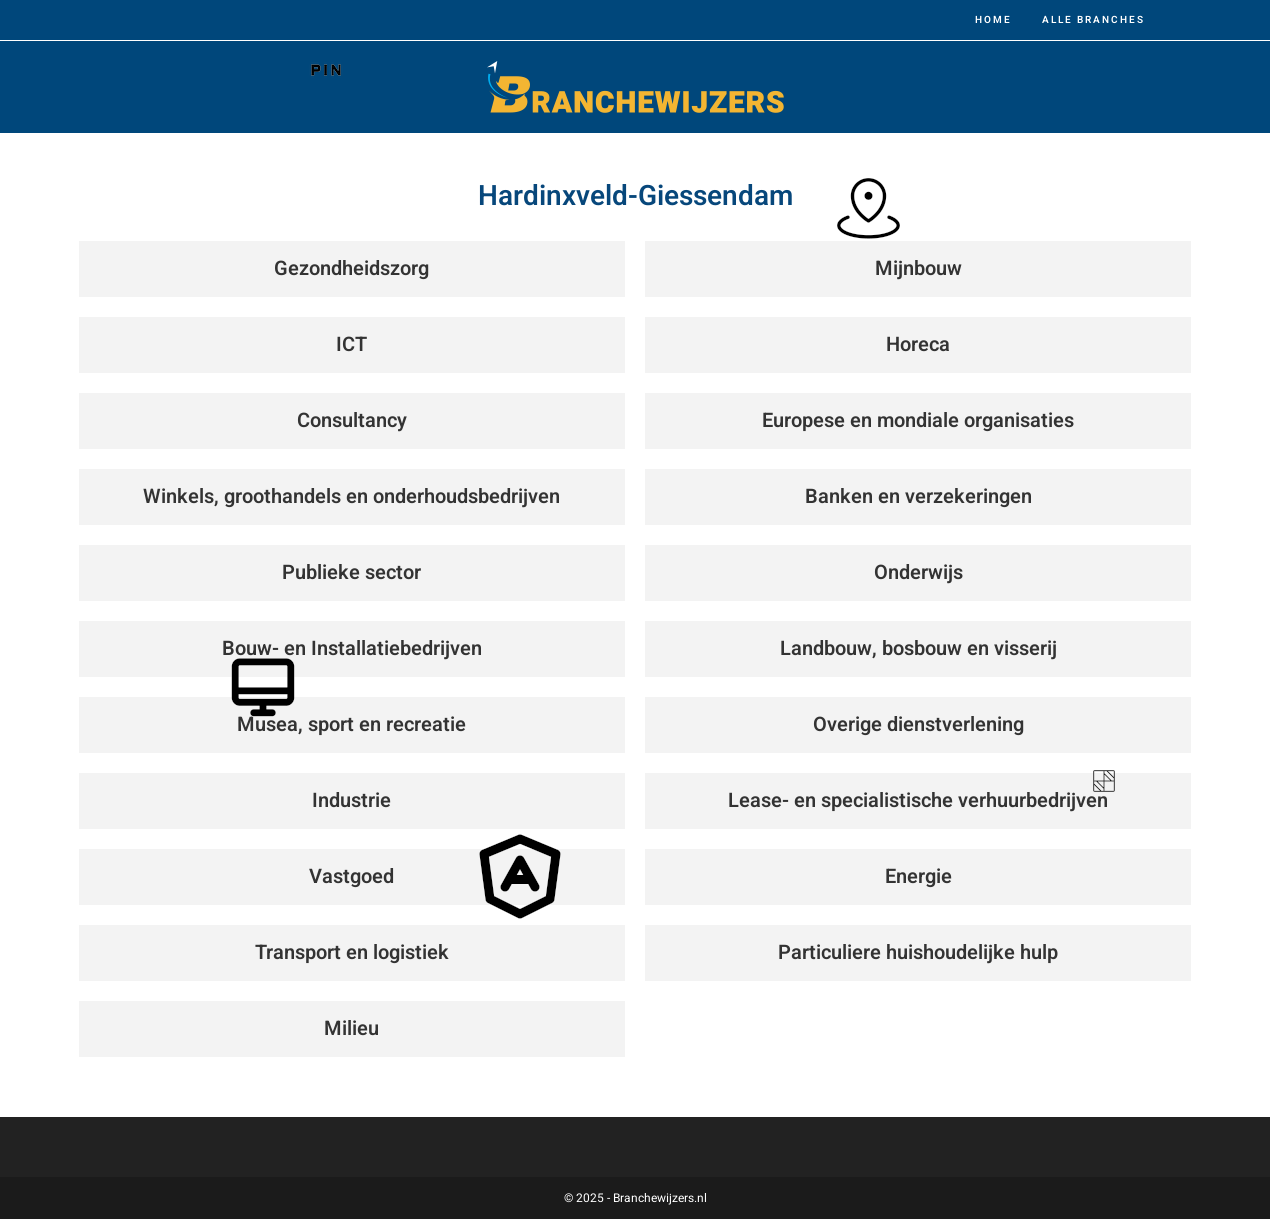 Image resolution: width=1270 pixels, height=1219 pixels. What do you see at coordinates (326, 70) in the screenshot?
I see `enter PIN code for parental controls` at bounding box center [326, 70].